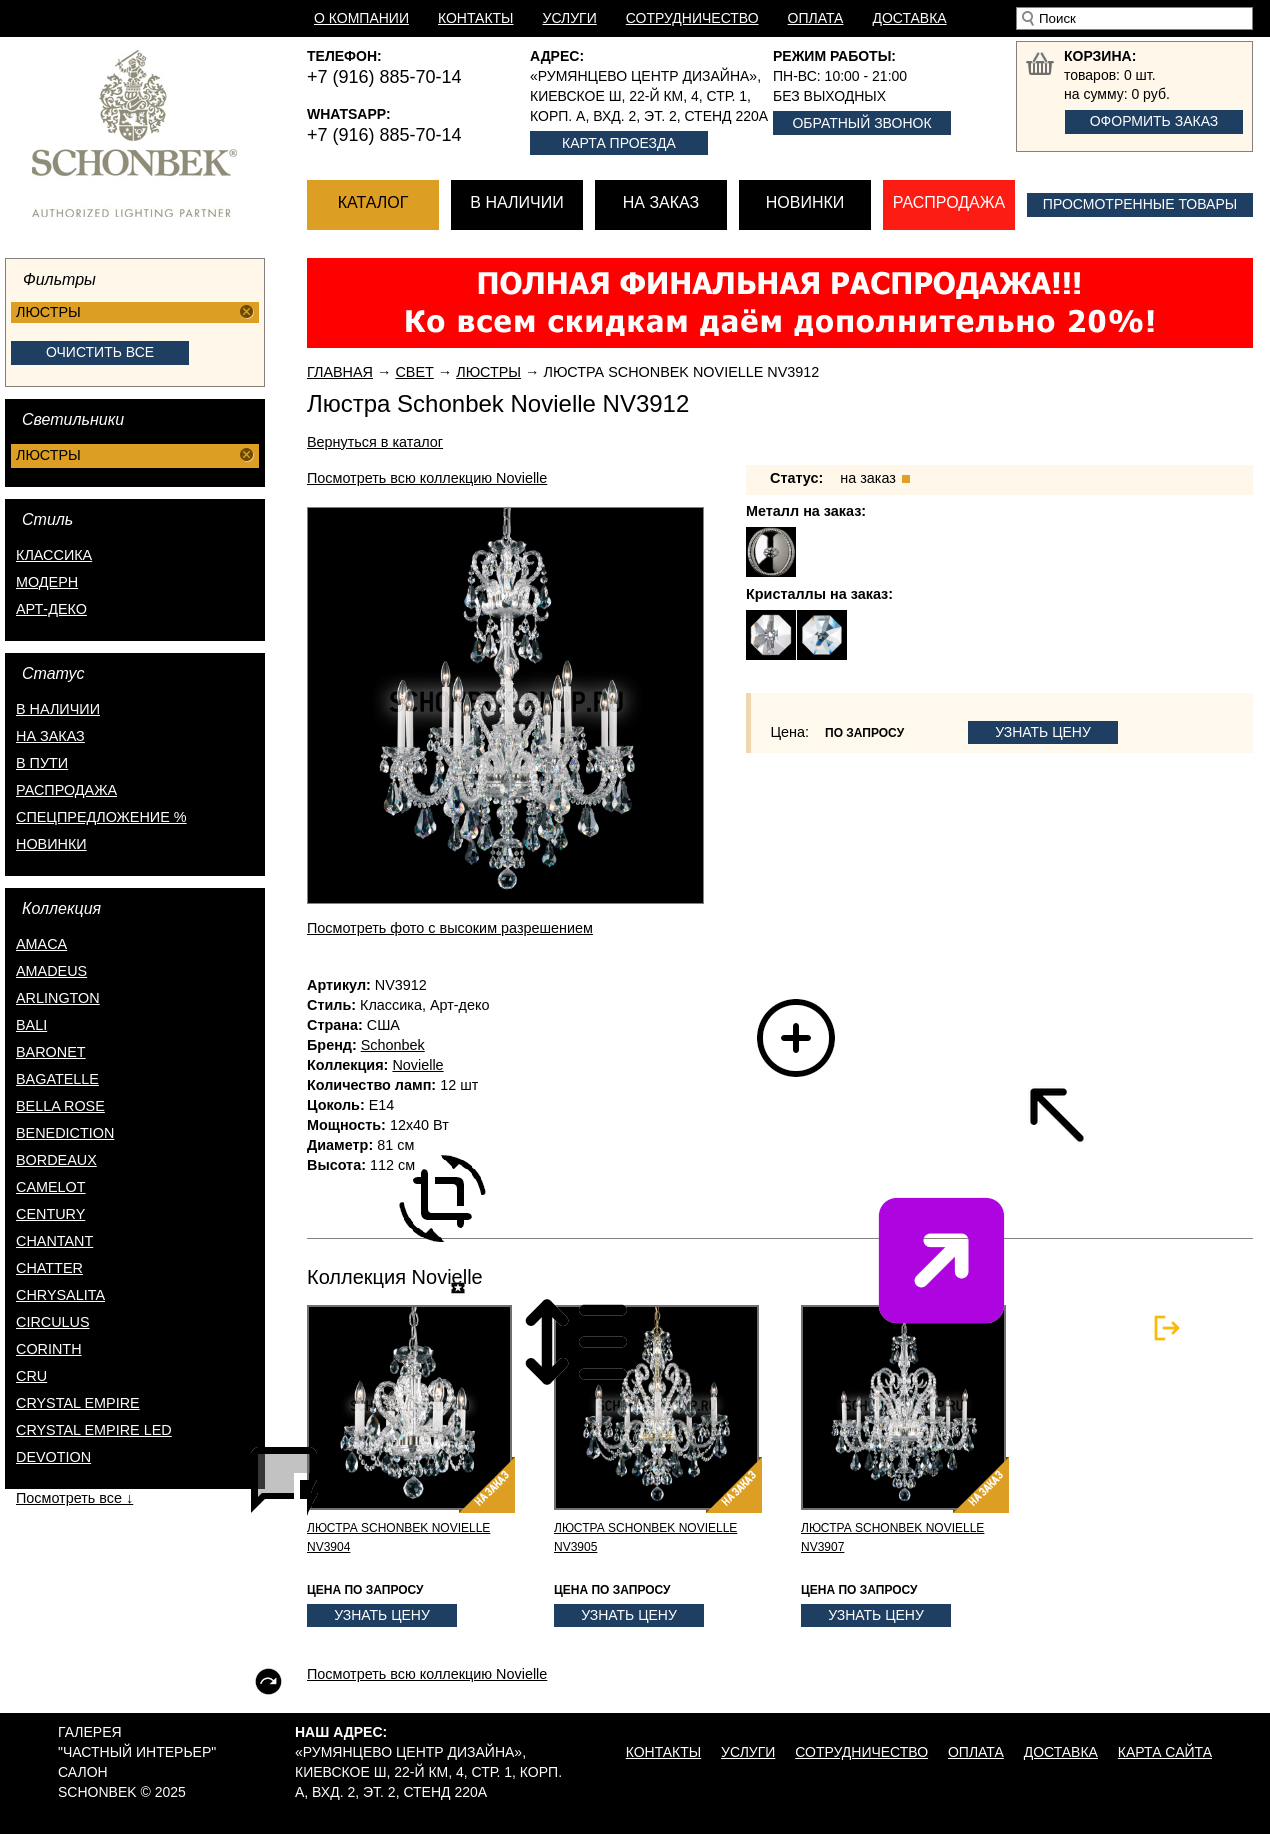 The image size is (1270, 1834). Describe the element at coordinates (284, 1480) in the screenshot. I see `send a quick reply to a message` at that location.